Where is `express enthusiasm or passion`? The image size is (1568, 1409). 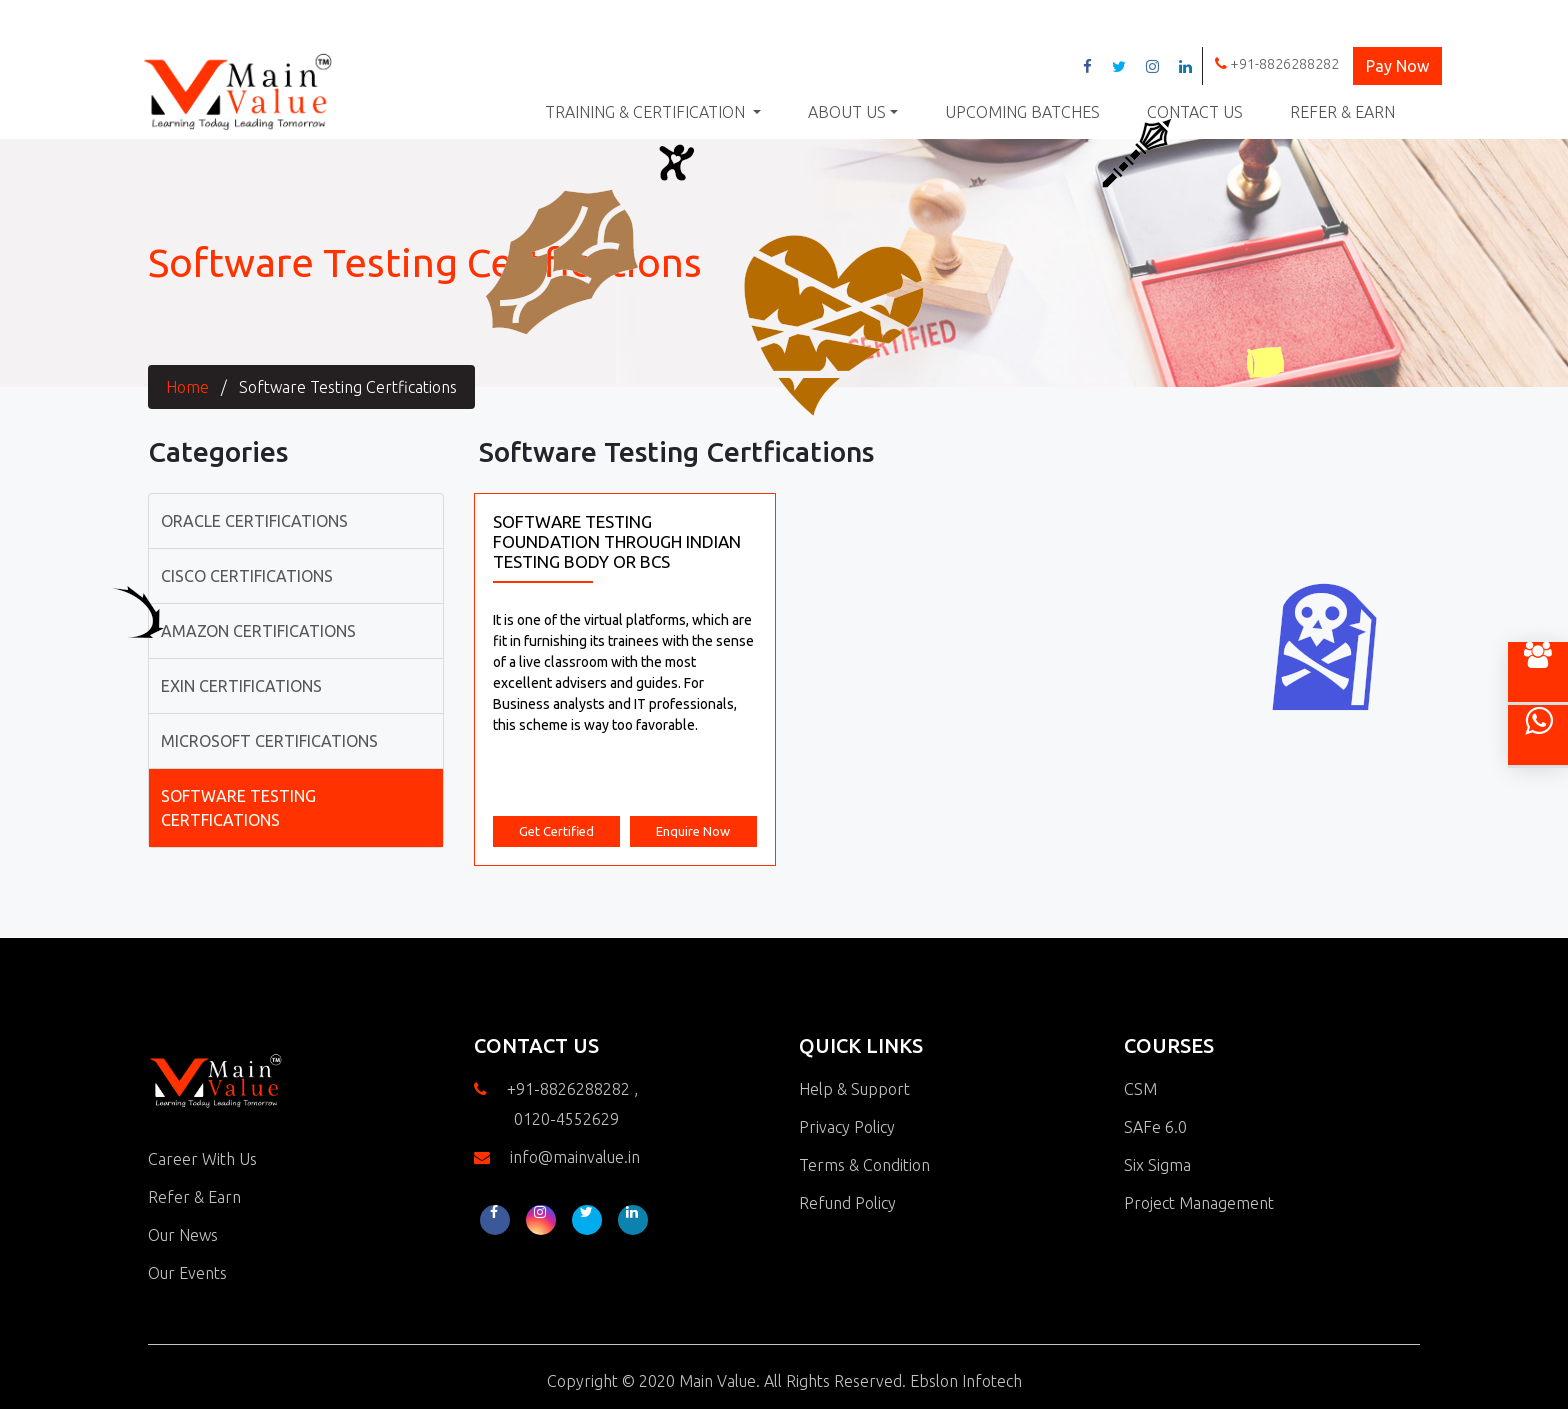 express enthusiasm or passion is located at coordinates (676, 162).